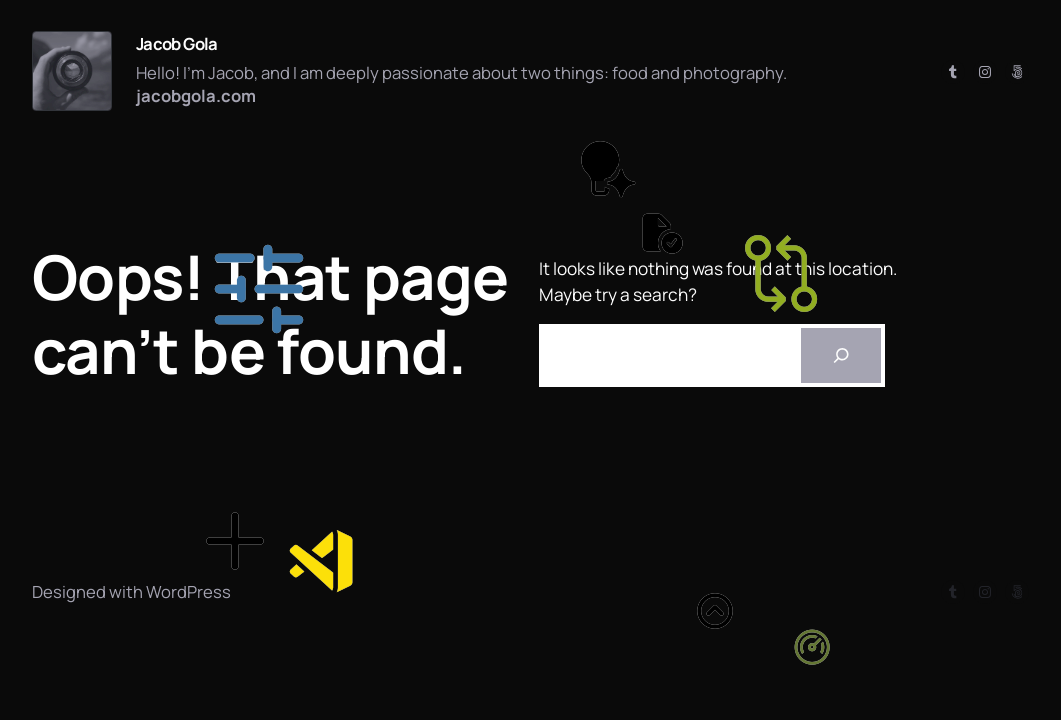 The width and height of the screenshot is (1061, 720). I want to click on access the dashboard overview, so click(813, 648).